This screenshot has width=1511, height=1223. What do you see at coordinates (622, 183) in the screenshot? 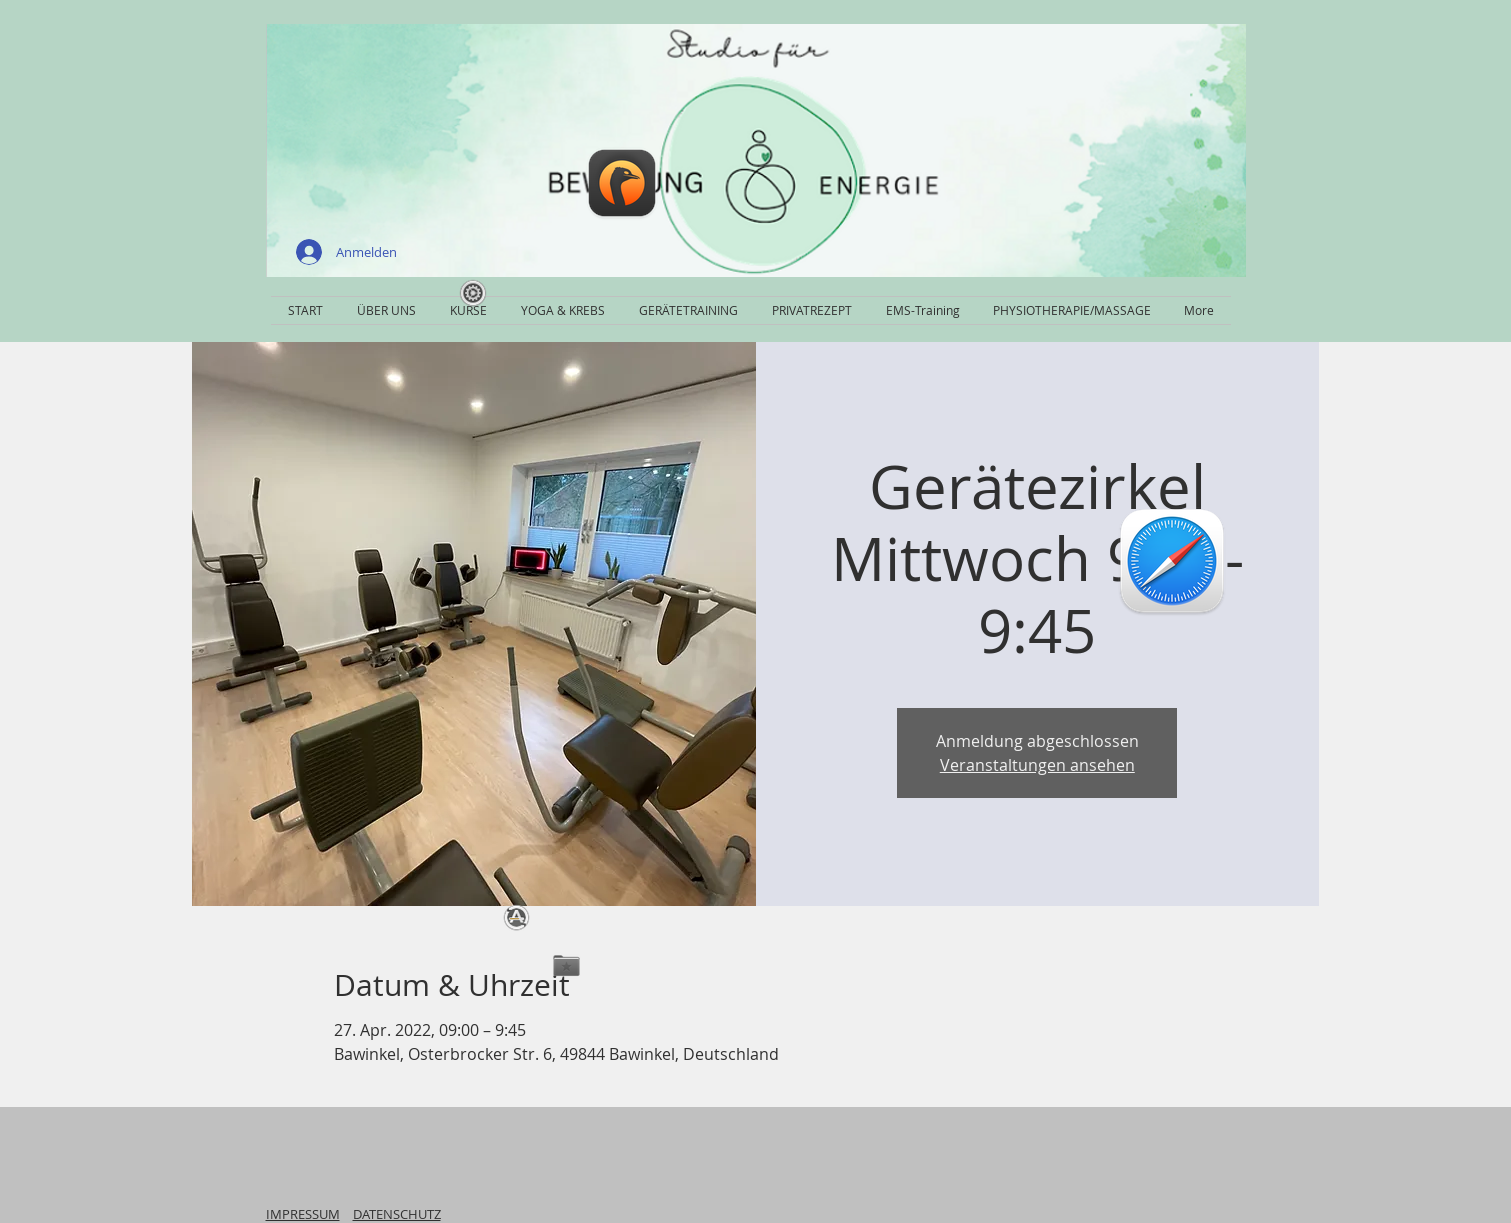
I see `launch qemu virtual machine emulator` at bounding box center [622, 183].